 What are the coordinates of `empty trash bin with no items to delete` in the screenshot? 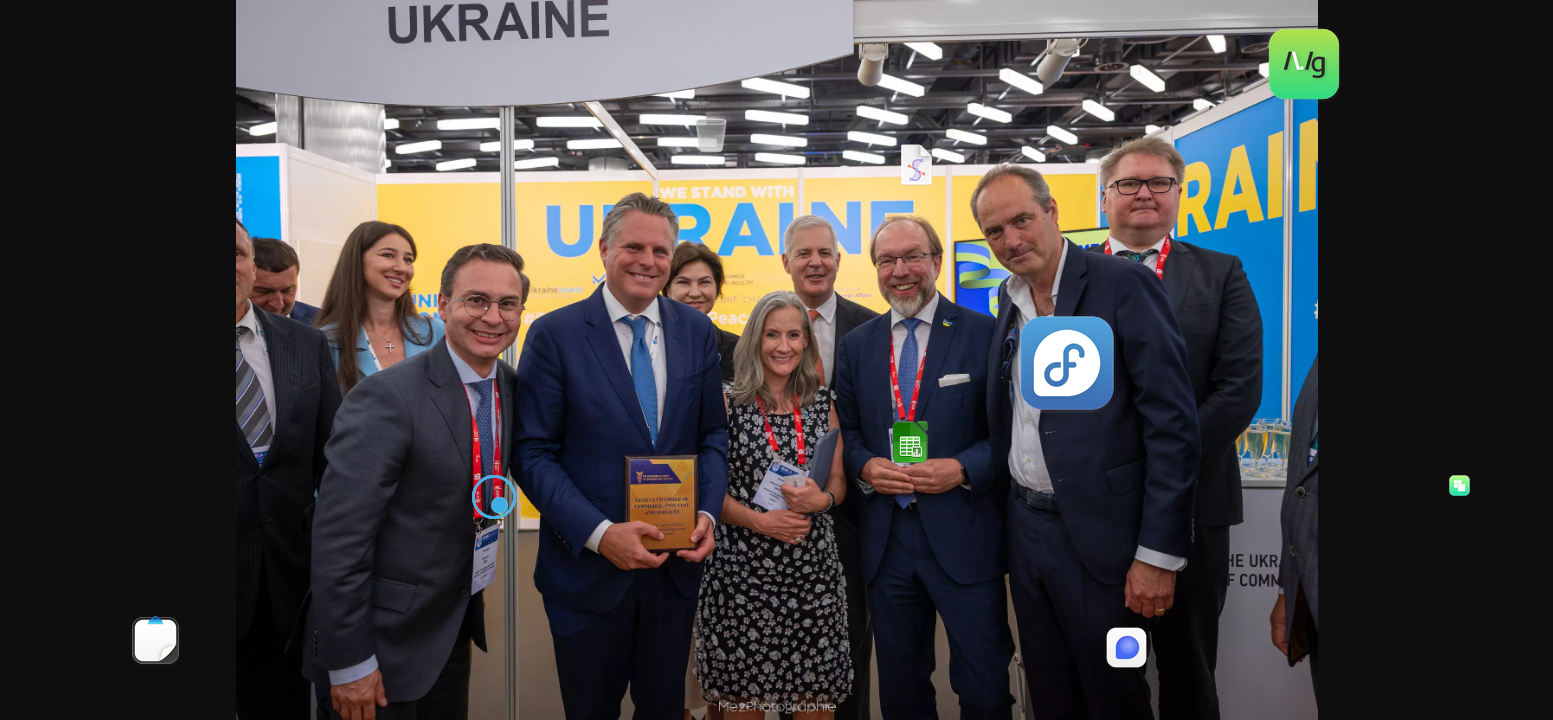 It's located at (711, 135).